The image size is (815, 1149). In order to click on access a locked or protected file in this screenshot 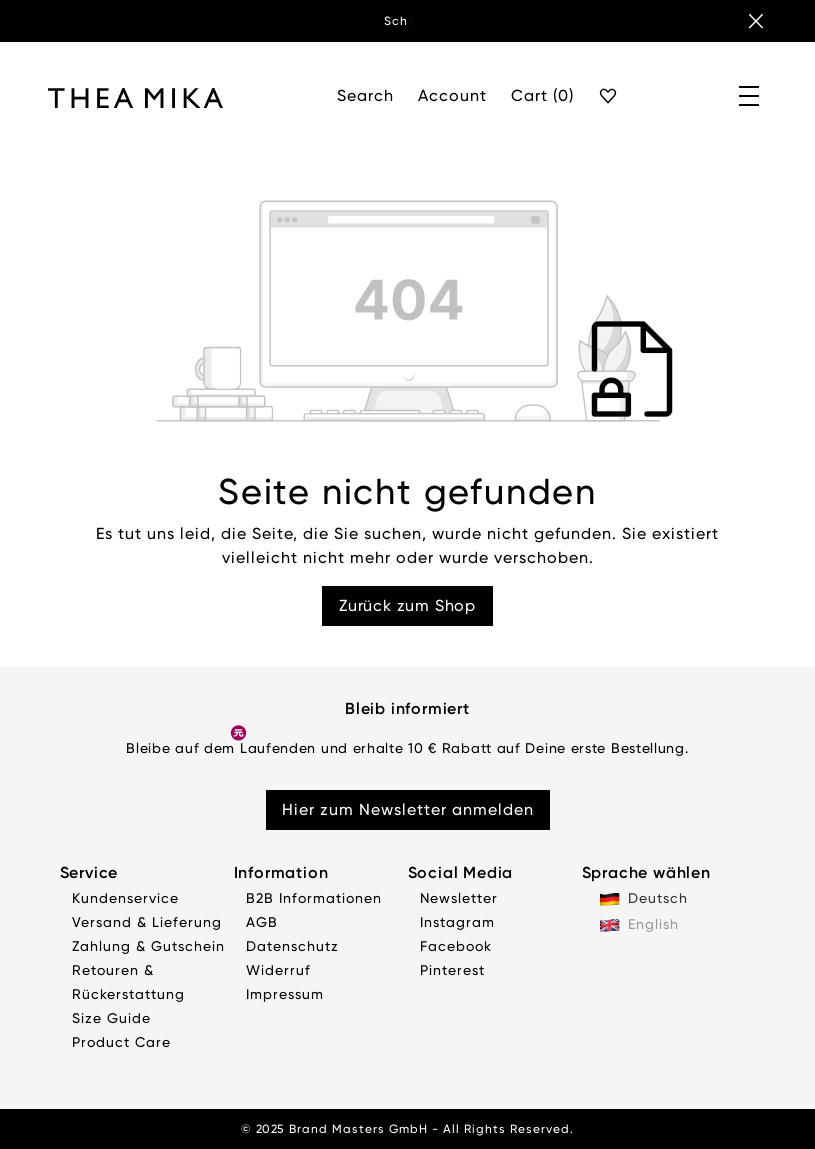, I will do `click(632, 369)`.